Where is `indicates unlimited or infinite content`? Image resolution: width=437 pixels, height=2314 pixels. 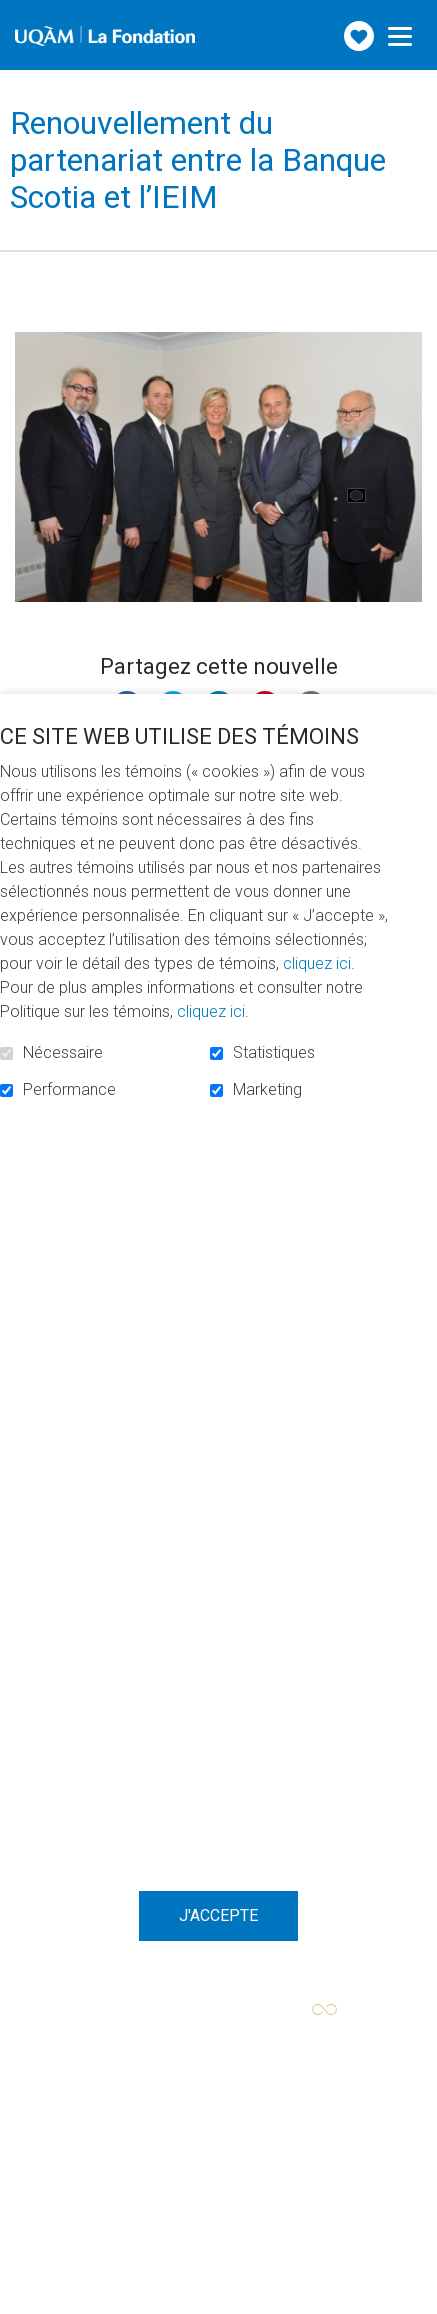
indicates unlimited or infinite content is located at coordinates (324, 2009).